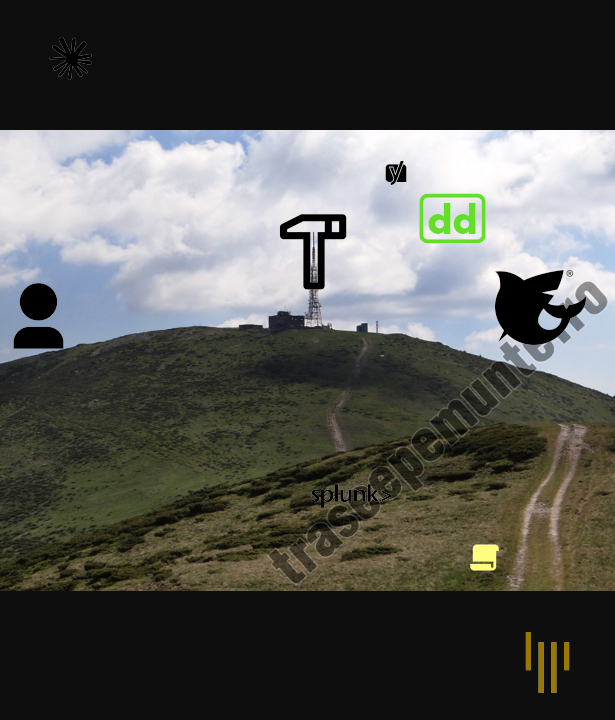 The height and width of the screenshot is (720, 615). What do you see at coordinates (70, 58) in the screenshot?
I see `open the Claude AI assistant app` at bounding box center [70, 58].